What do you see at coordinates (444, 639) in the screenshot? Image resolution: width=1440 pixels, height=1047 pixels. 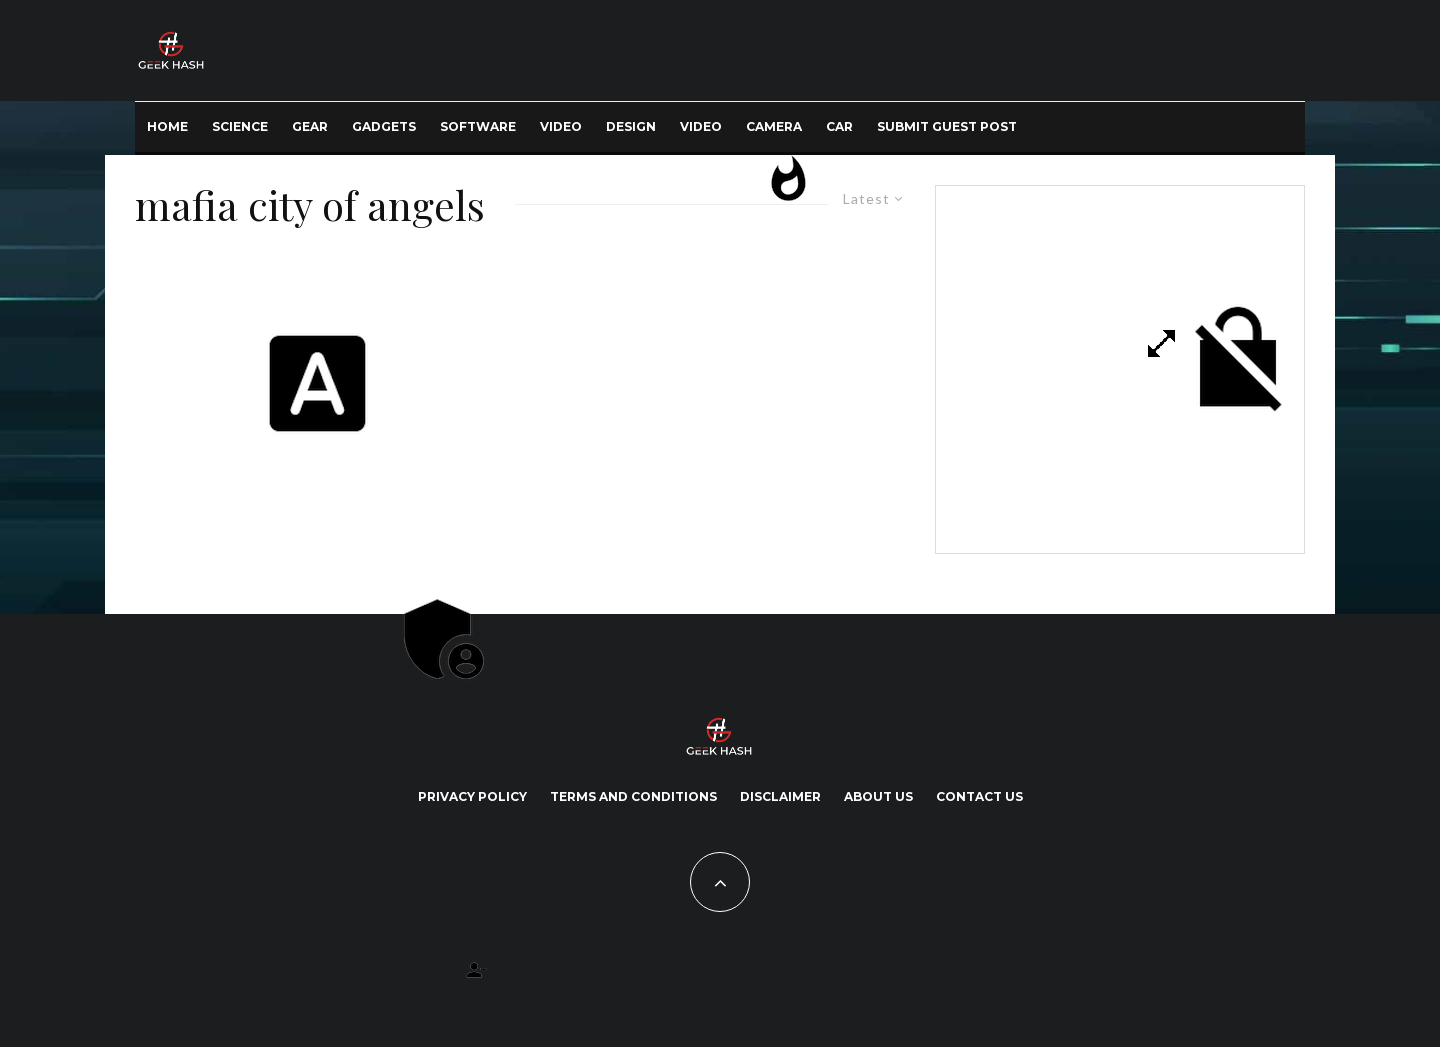 I see `access admin or security settings` at bounding box center [444, 639].